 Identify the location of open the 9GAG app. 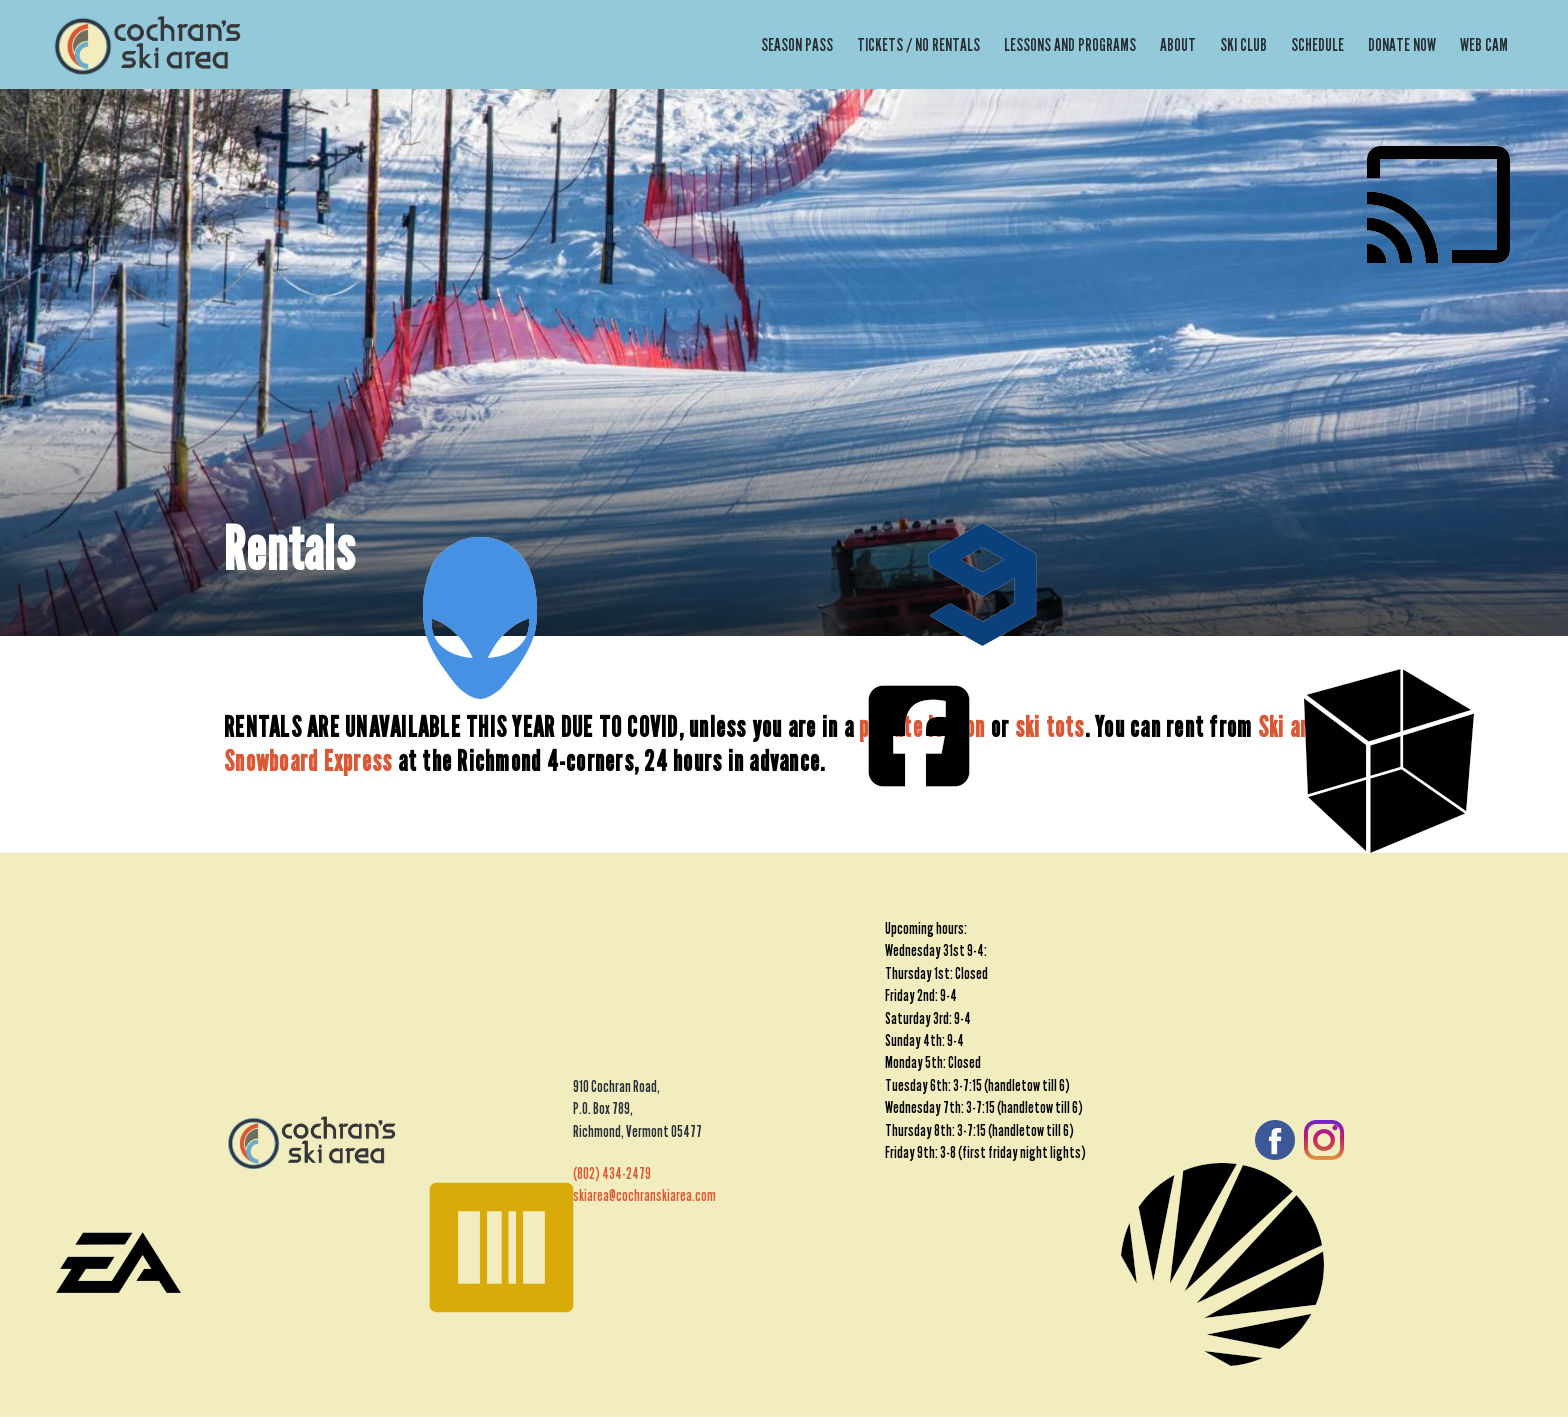
(982, 584).